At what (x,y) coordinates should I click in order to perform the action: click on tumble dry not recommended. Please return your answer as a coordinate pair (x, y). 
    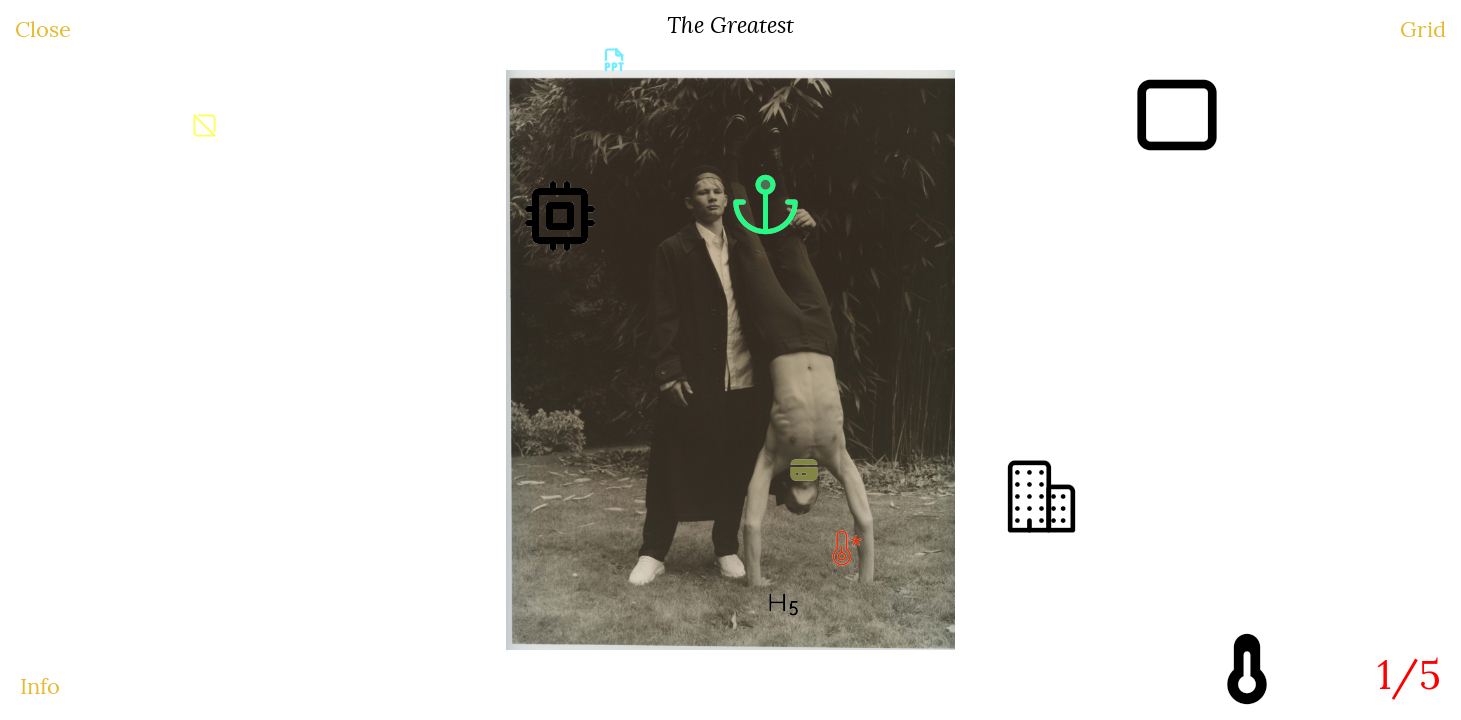
    Looking at the image, I should click on (204, 125).